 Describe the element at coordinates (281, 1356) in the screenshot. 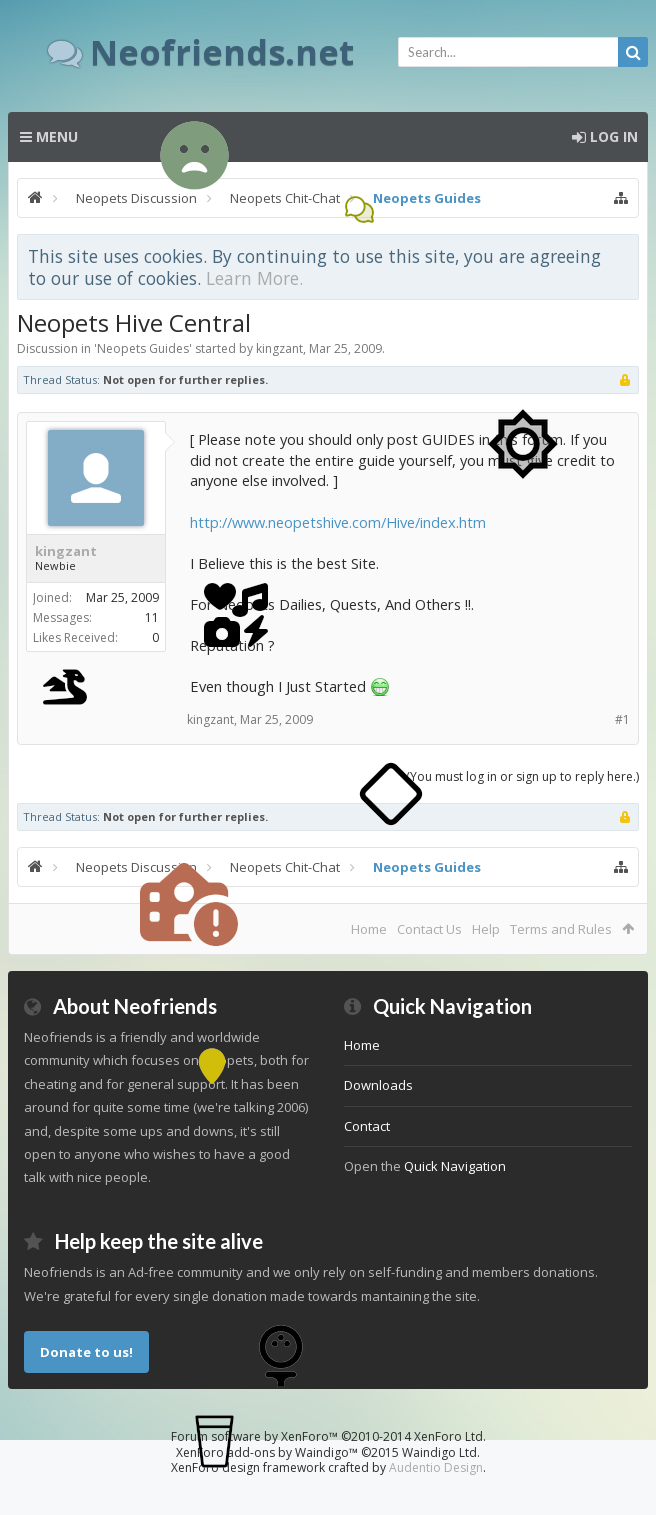

I see `access golf scores or tracking` at that location.